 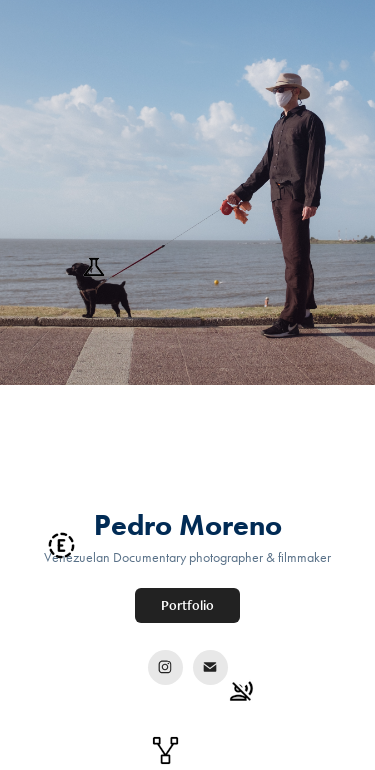 What do you see at coordinates (94, 267) in the screenshot?
I see `access science or laboratory features` at bounding box center [94, 267].